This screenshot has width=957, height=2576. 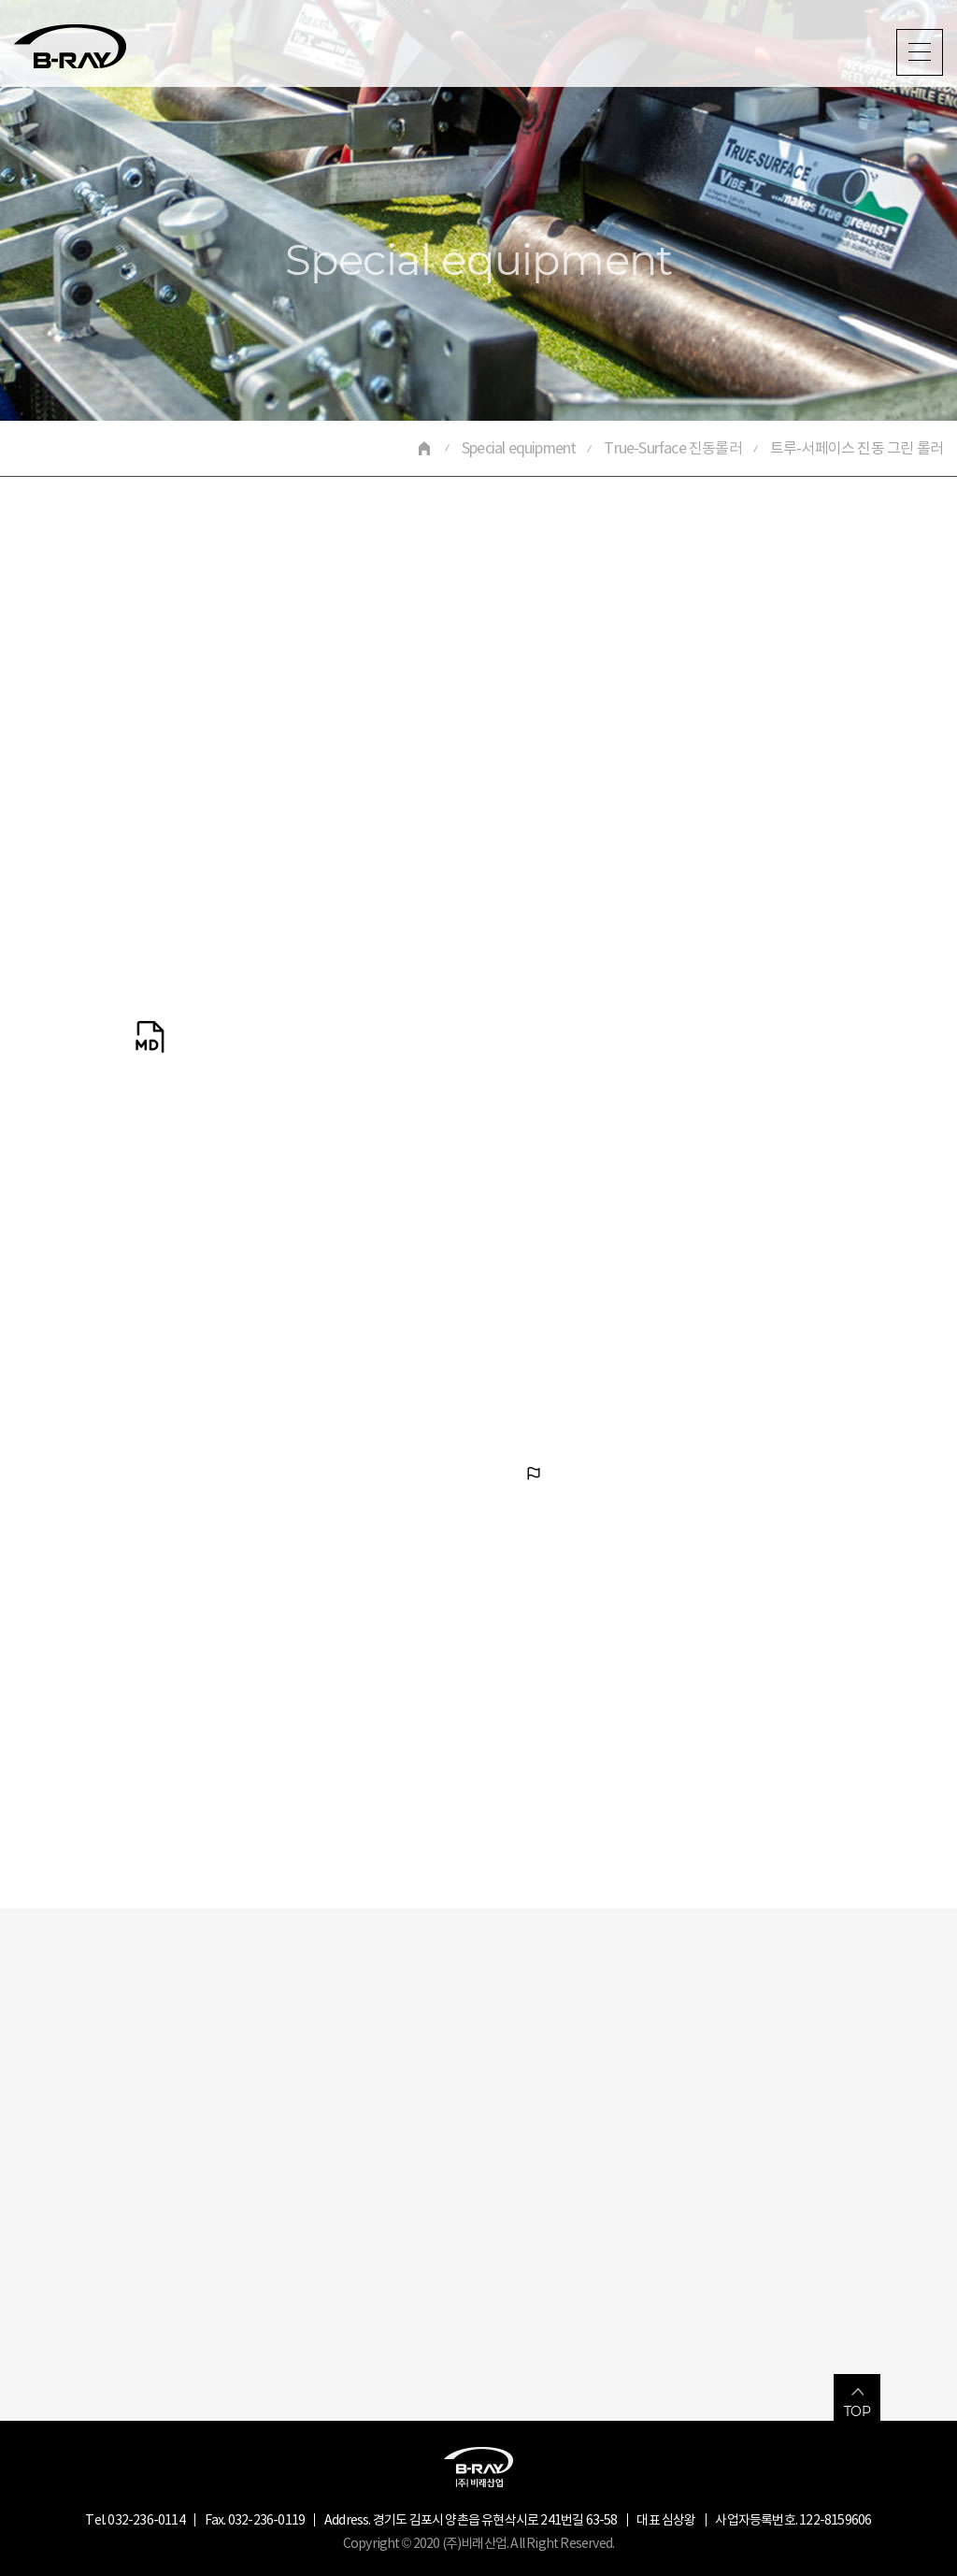 I want to click on flag or mark an item for follow-up, so click(x=533, y=1473).